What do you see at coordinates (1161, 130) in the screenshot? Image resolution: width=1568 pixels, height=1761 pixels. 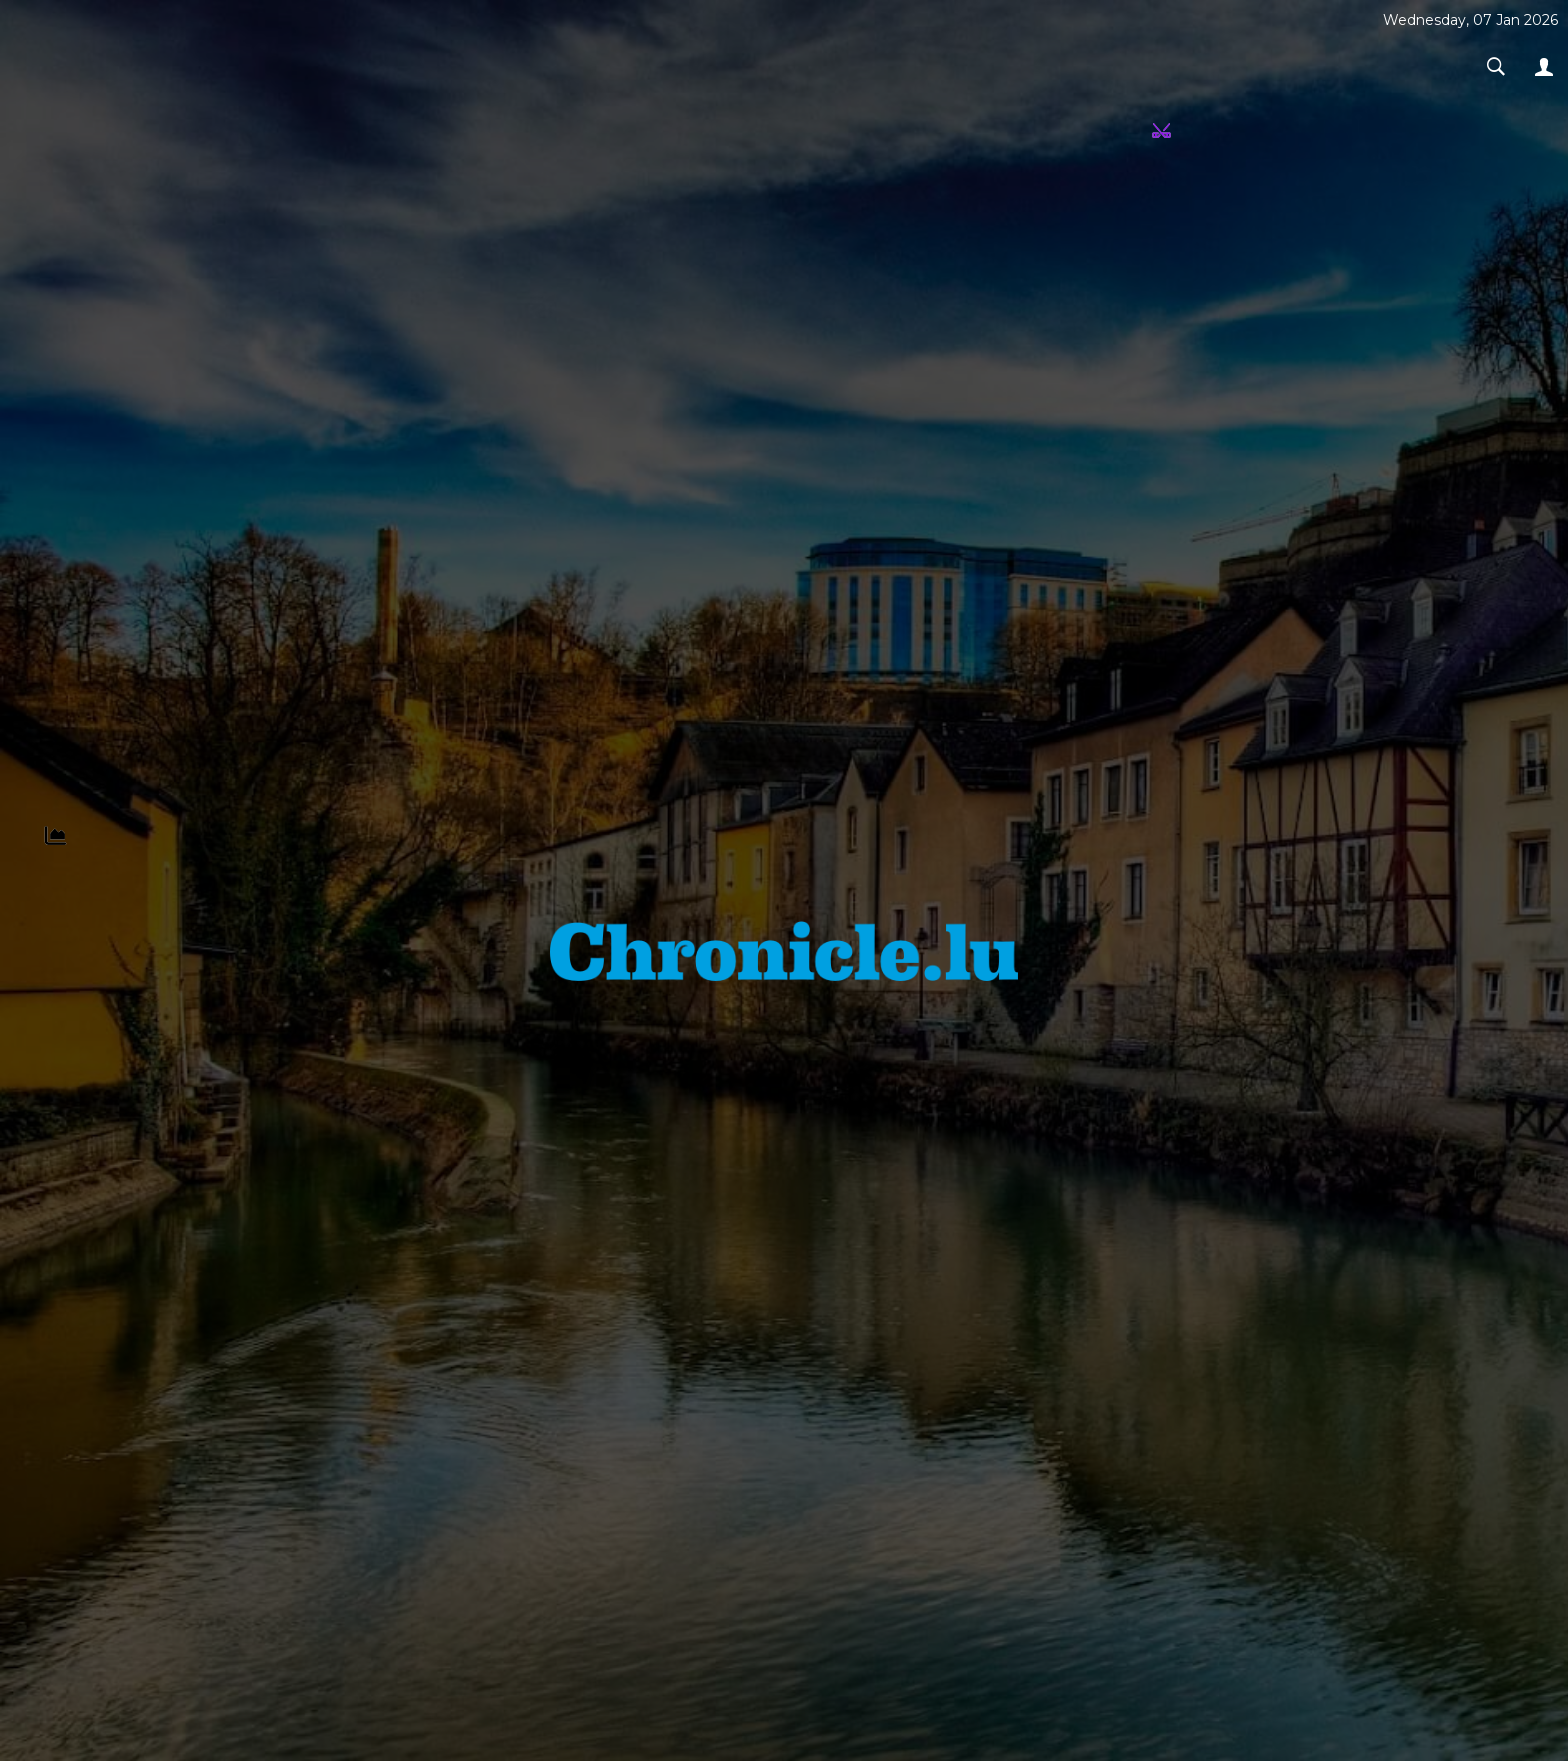 I see `view hockey scores and updates` at bounding box center [1161, 130].